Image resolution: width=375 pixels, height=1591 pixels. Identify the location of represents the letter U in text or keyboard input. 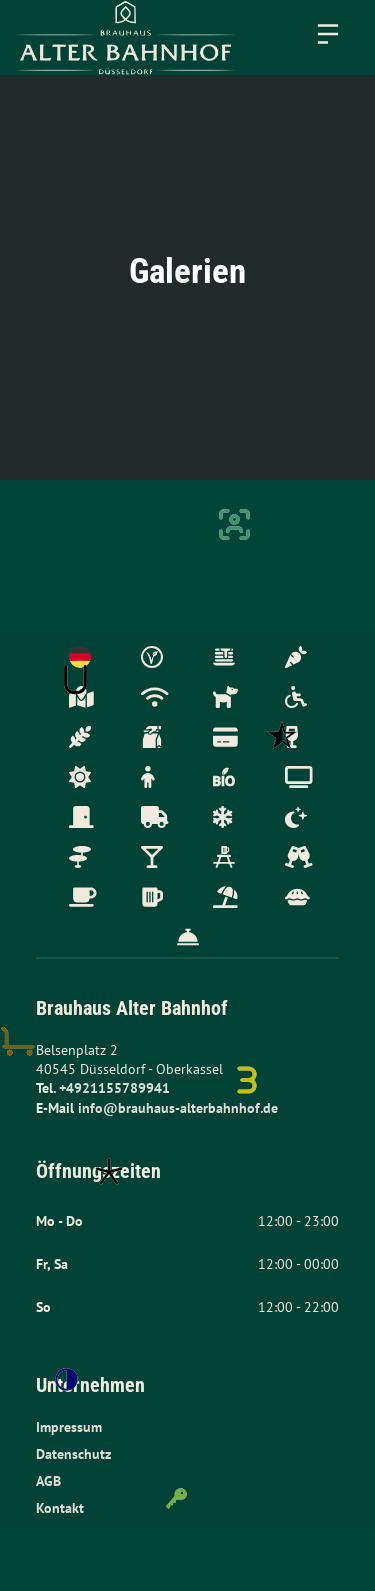
(75, 679).